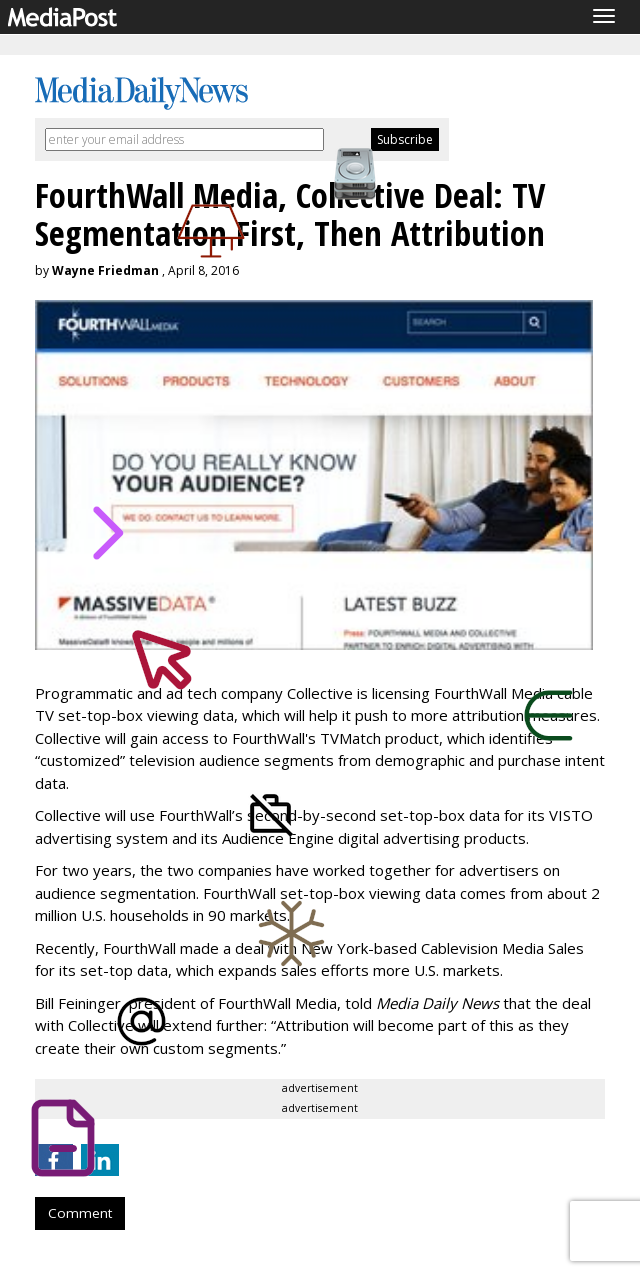  What do you see at coordinates (106, 533) in the screenshot?
I see `navigate to the next item or screen` at bounding box center [106, 533].